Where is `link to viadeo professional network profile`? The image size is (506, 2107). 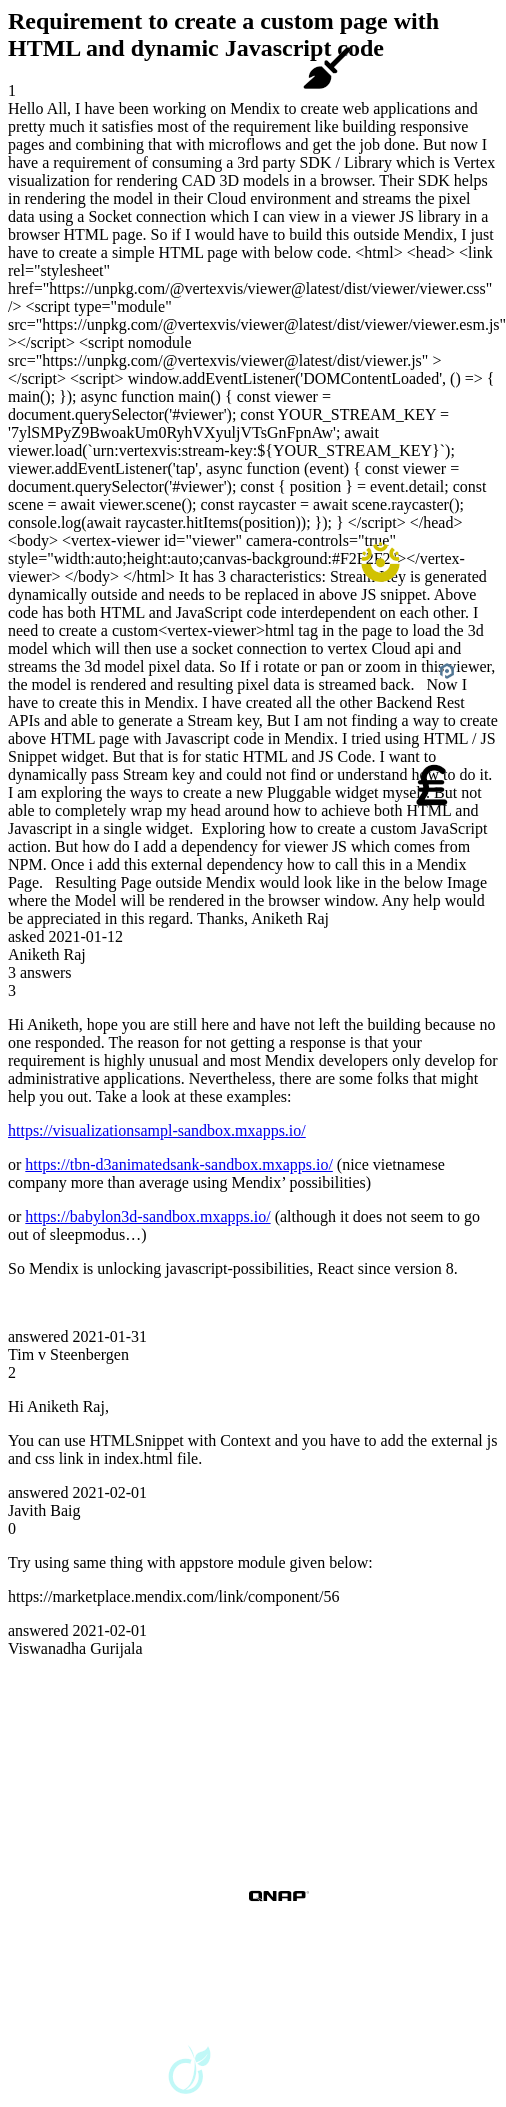 link to viadeo professional network profile is located at coordinates (189, 2069).